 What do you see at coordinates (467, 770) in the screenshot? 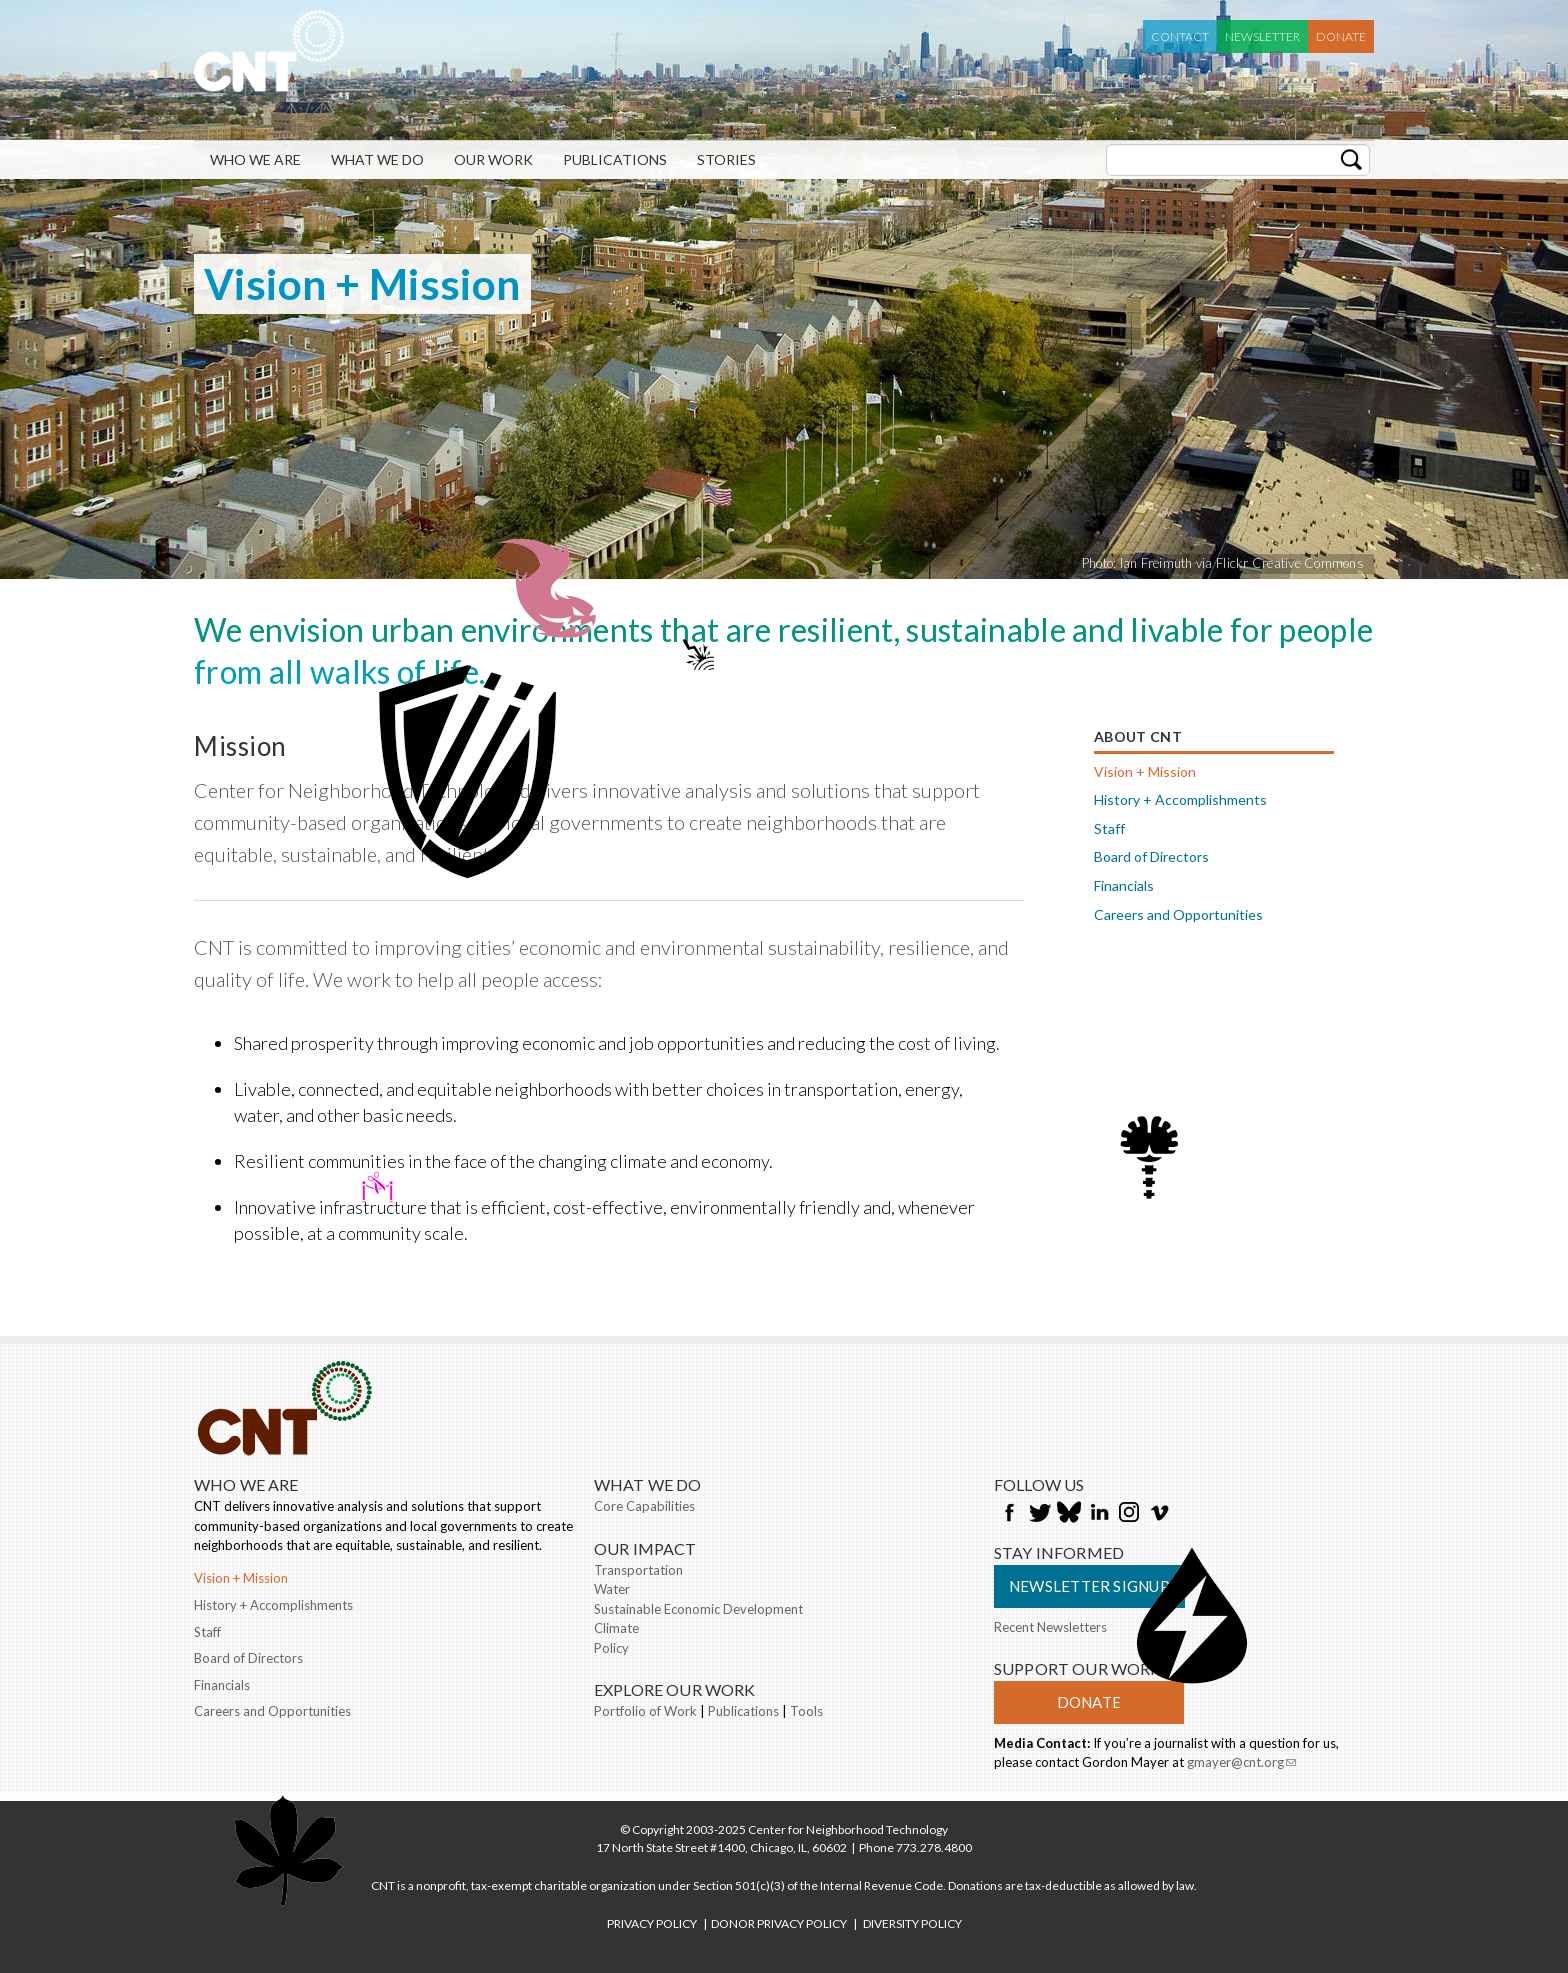
I see `indicates disabled or inactive protection` at bounding box center [467, 770].